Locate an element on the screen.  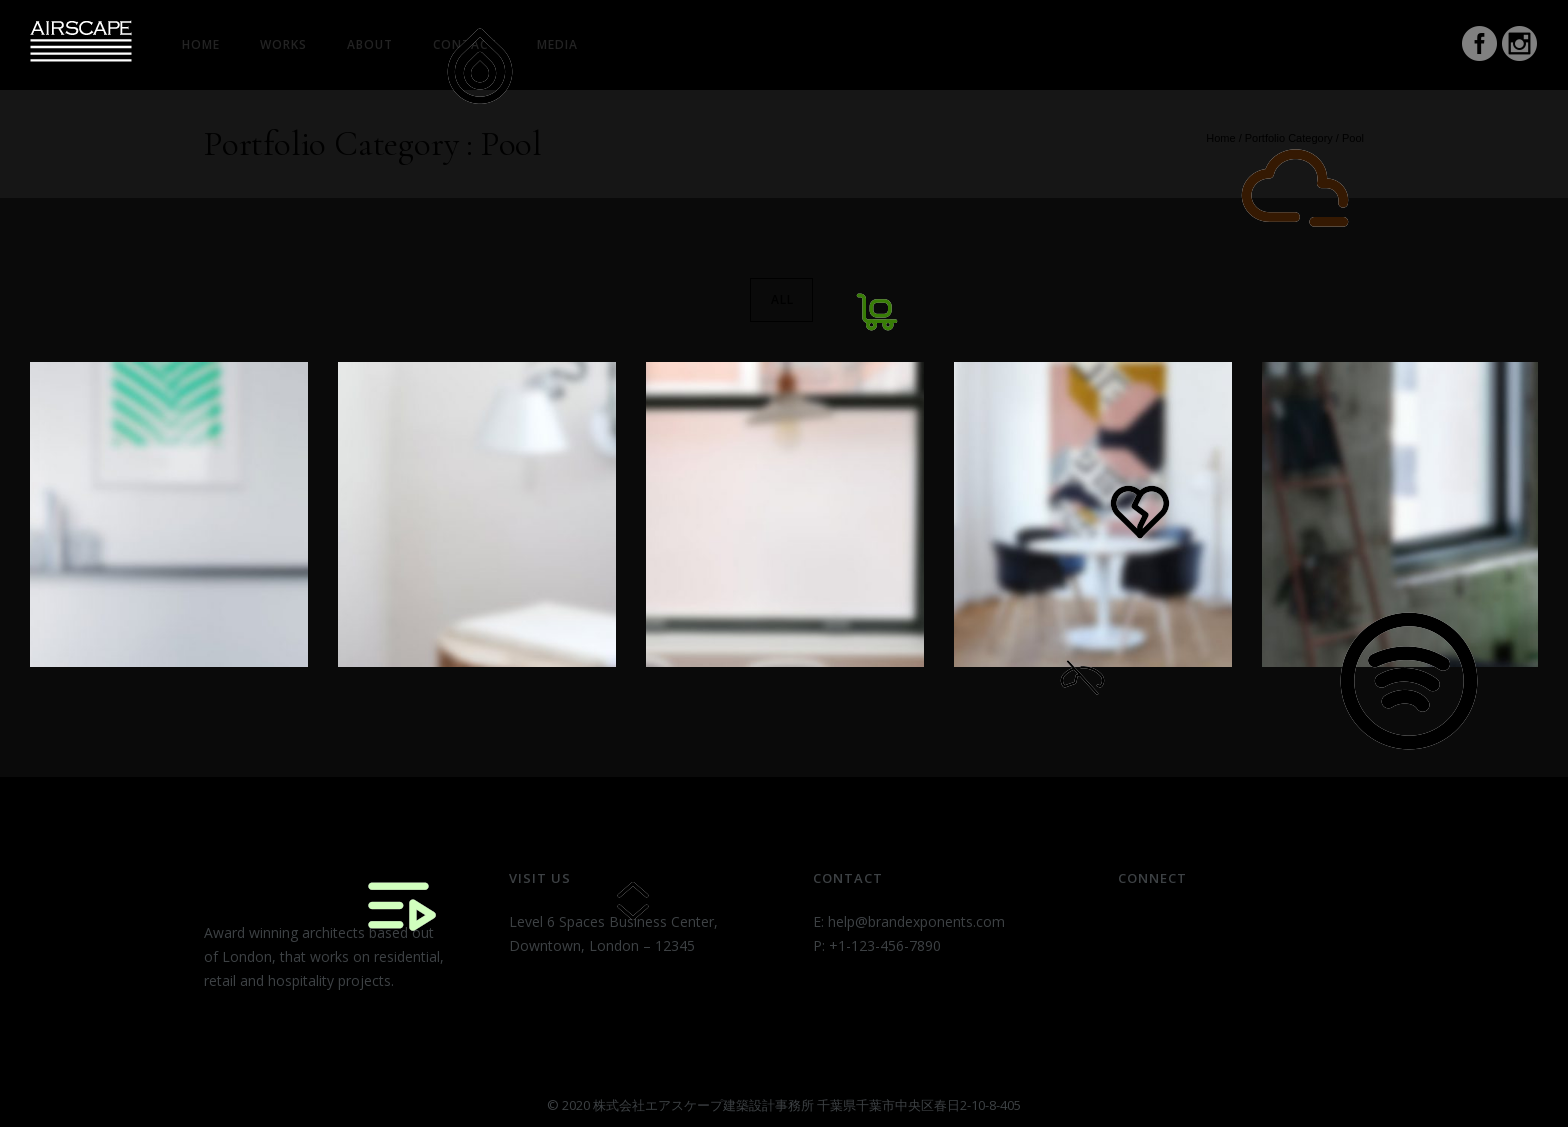
expand or collapse a dropdown menu is located at coordinates (633, 901).